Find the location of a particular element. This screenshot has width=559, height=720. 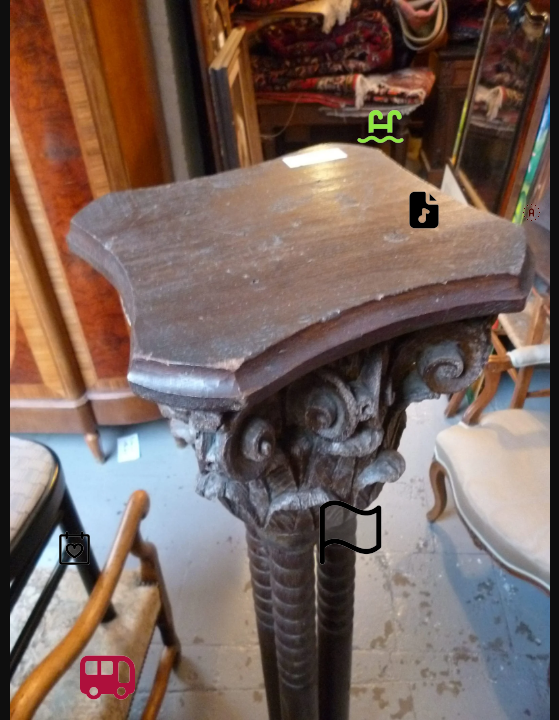

indicates a draft or pending item labeled "A" is located at coordinates (531, 212).